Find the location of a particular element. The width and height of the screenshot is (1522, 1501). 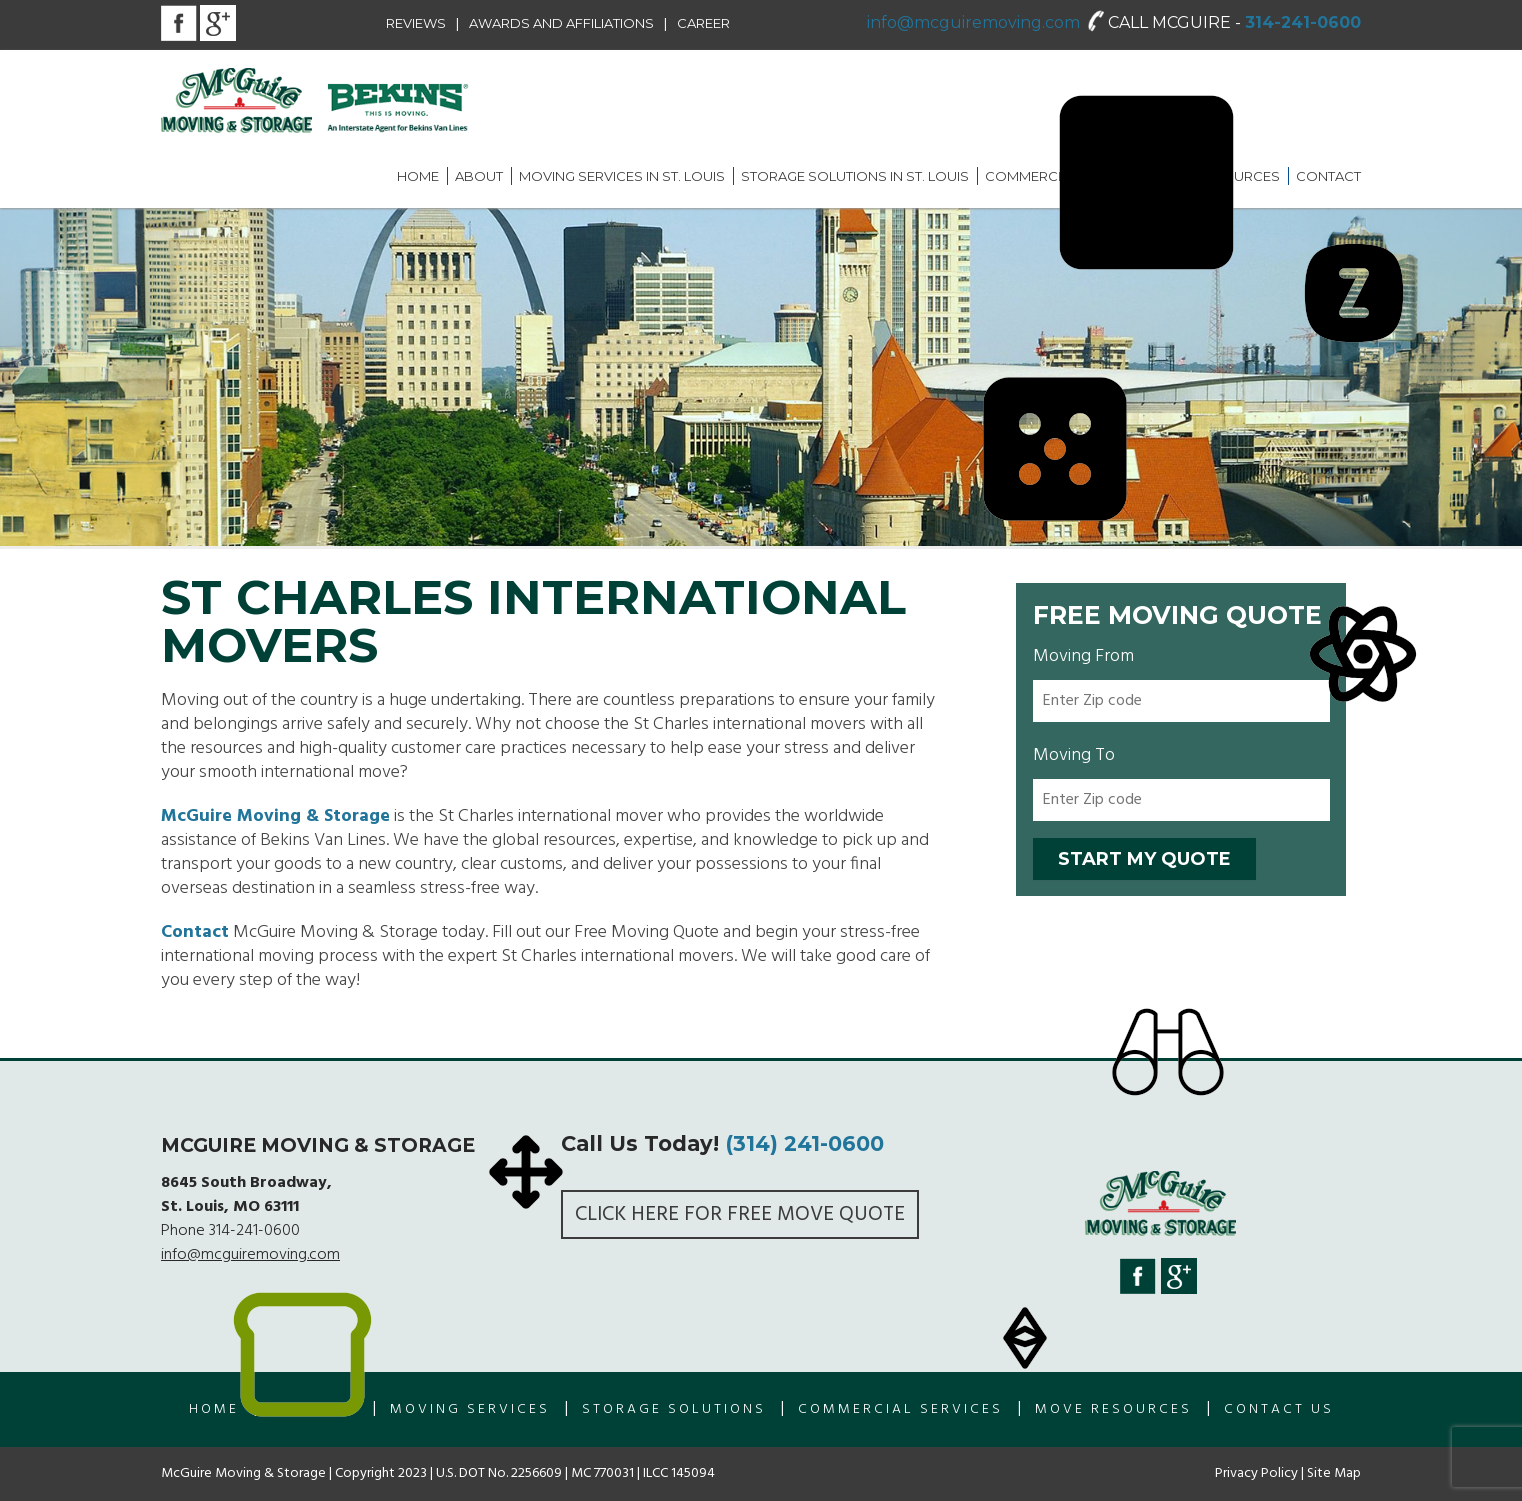

move or reposition an element is located at coordinates (526, 1172).